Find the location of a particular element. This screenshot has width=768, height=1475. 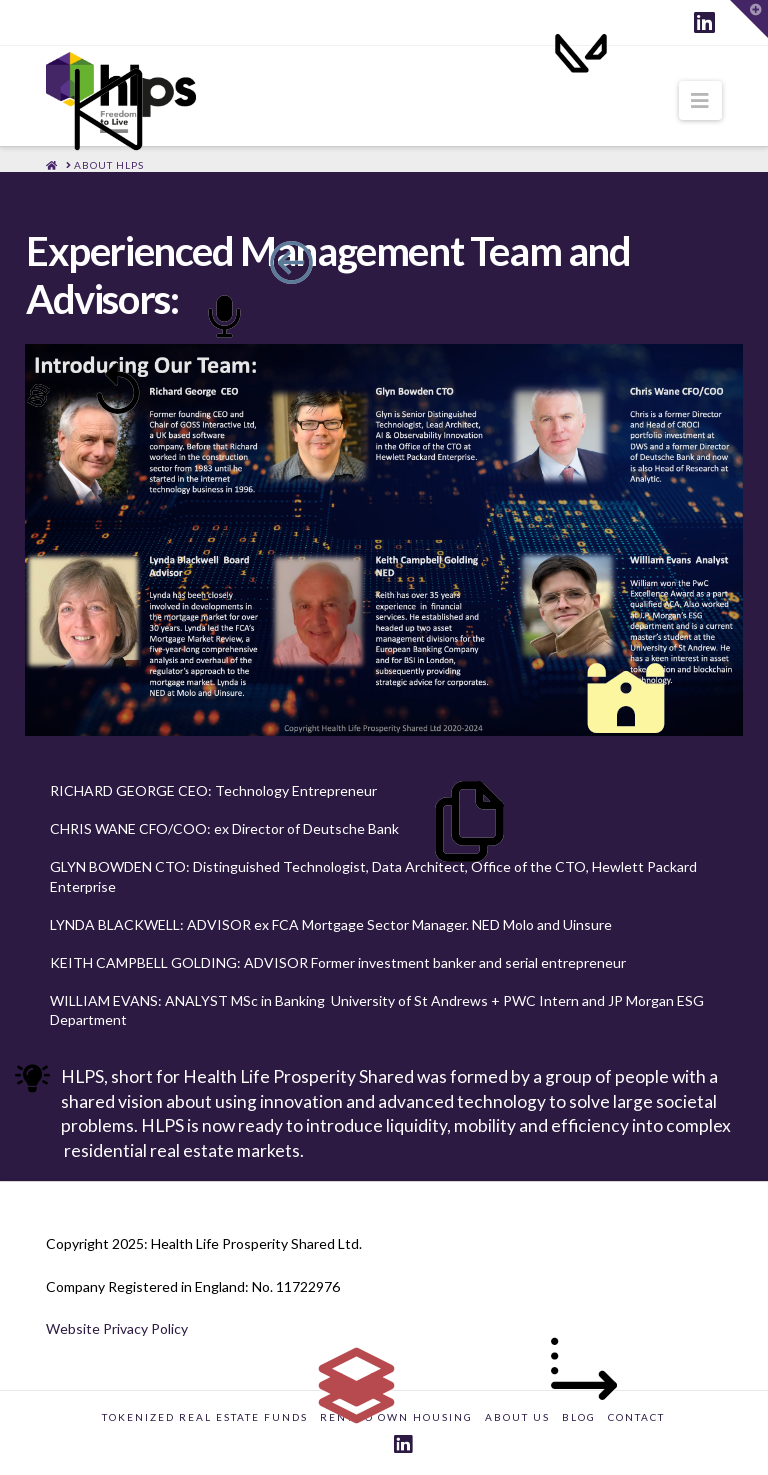

replay or restart media from the beginning is located at coordinates (118, 390).